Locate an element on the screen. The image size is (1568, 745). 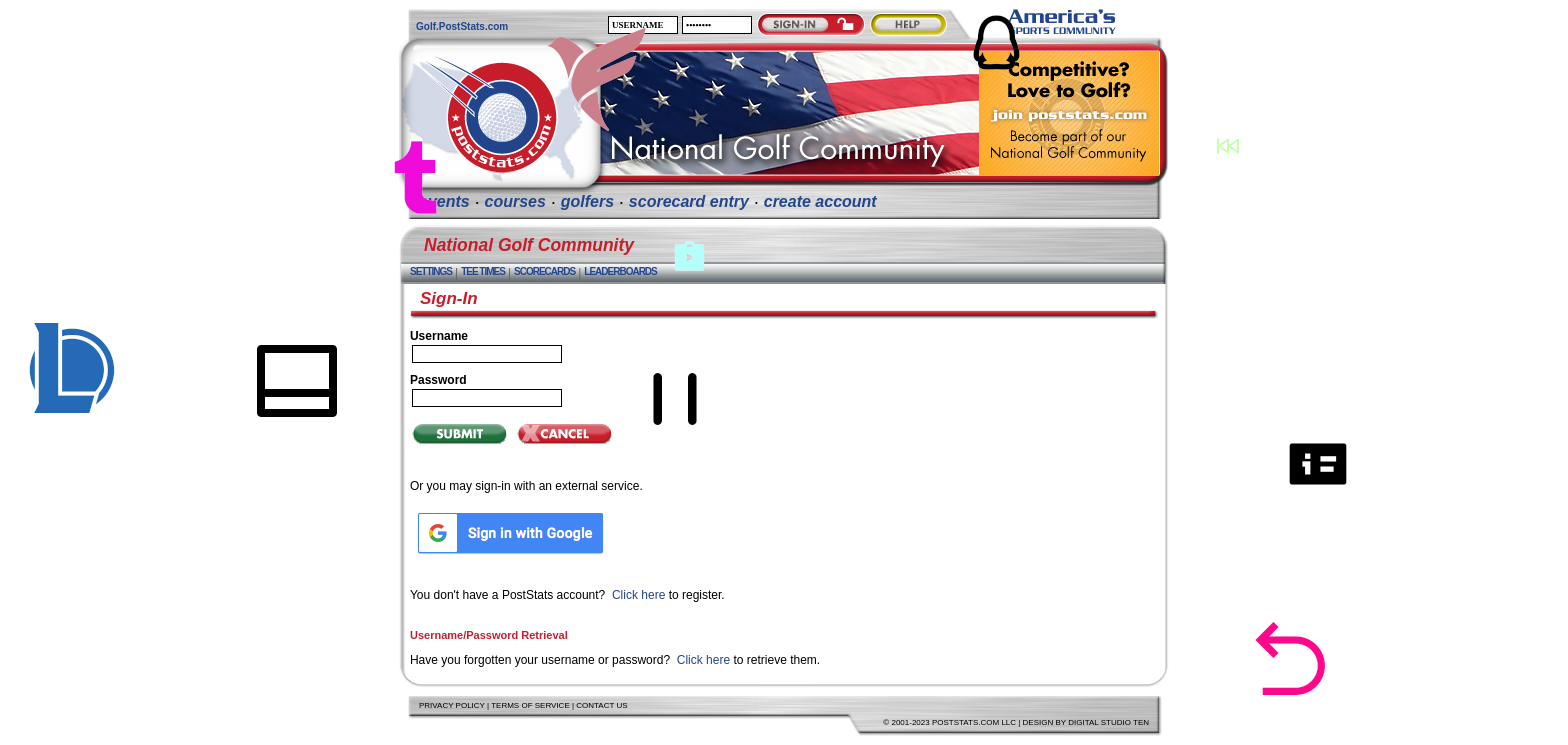
open QQ messenger app is located at coordinates (996, 42).